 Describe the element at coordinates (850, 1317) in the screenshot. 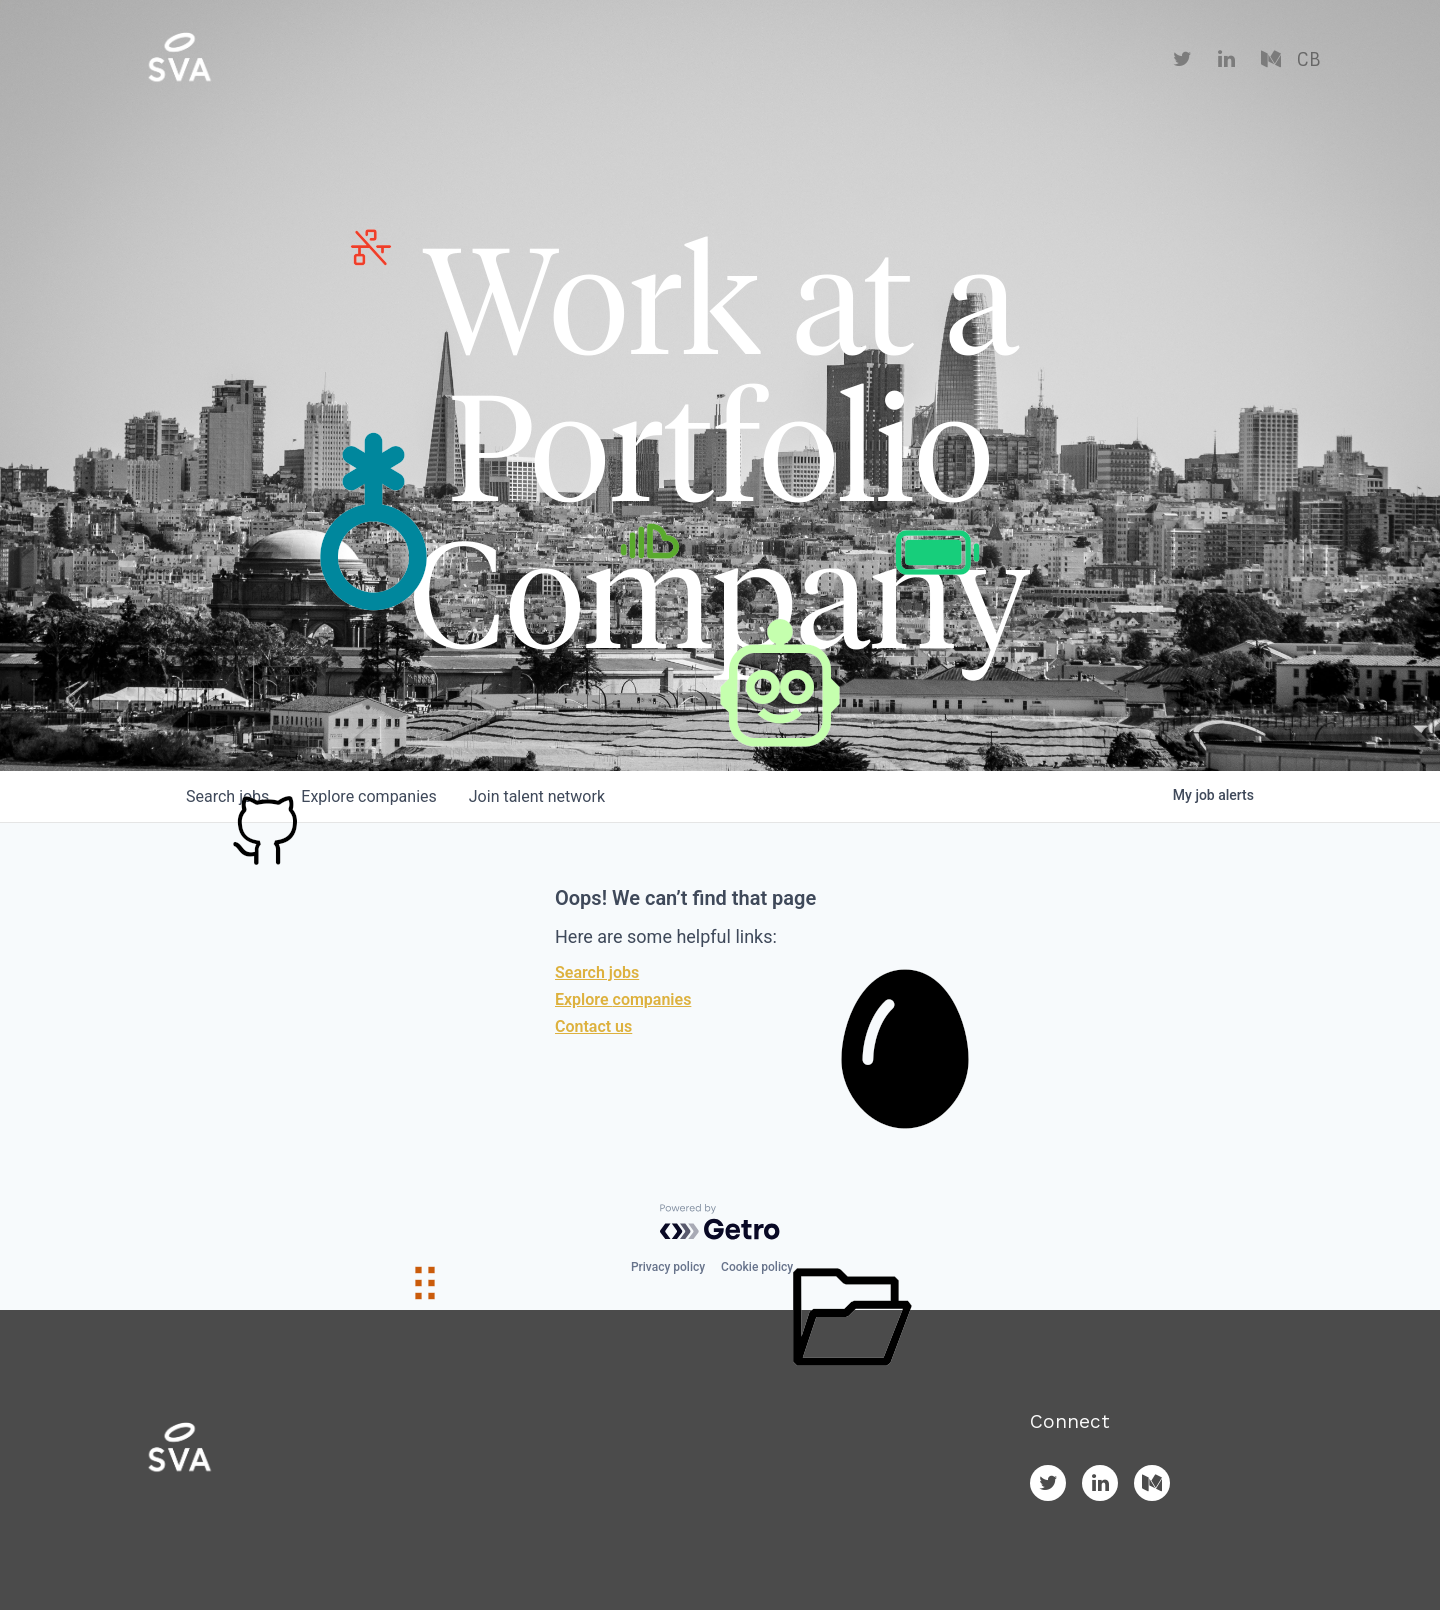

I see `an open folder in the file explorer` at that location.